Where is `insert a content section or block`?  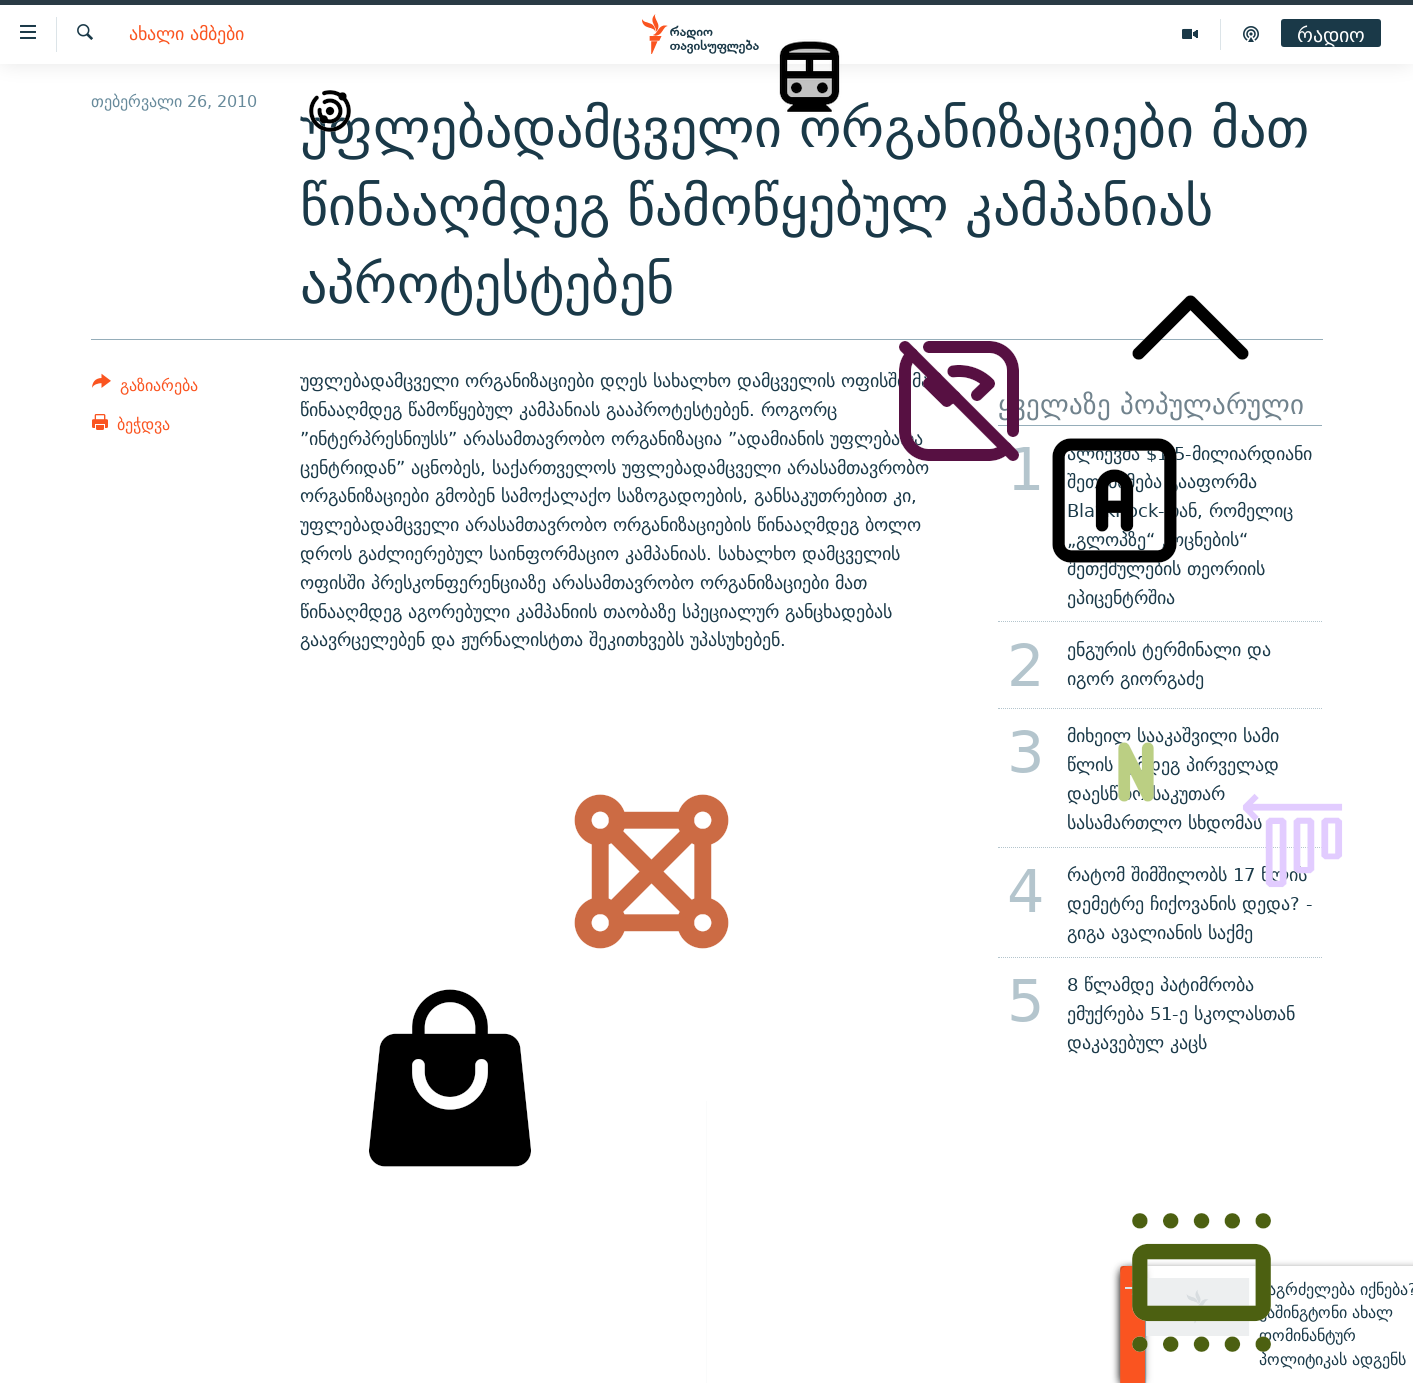
insert a content section or block is located at coordinates (1201, 1282).